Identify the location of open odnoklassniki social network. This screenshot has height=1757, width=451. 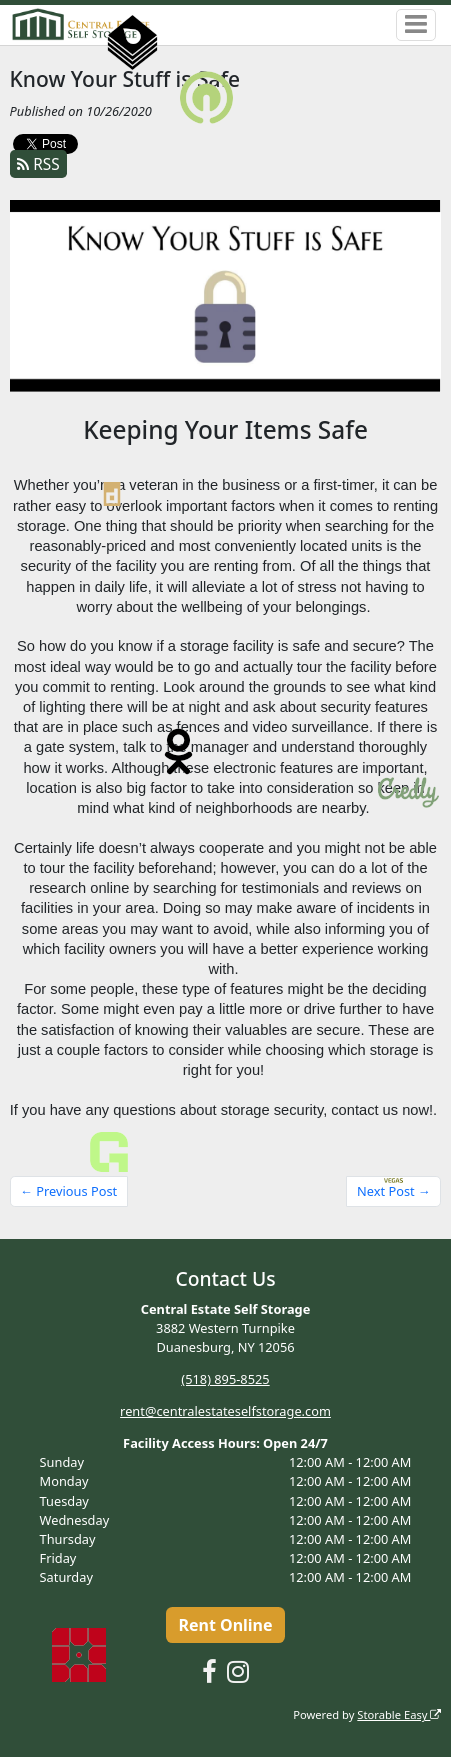
(178, 751).